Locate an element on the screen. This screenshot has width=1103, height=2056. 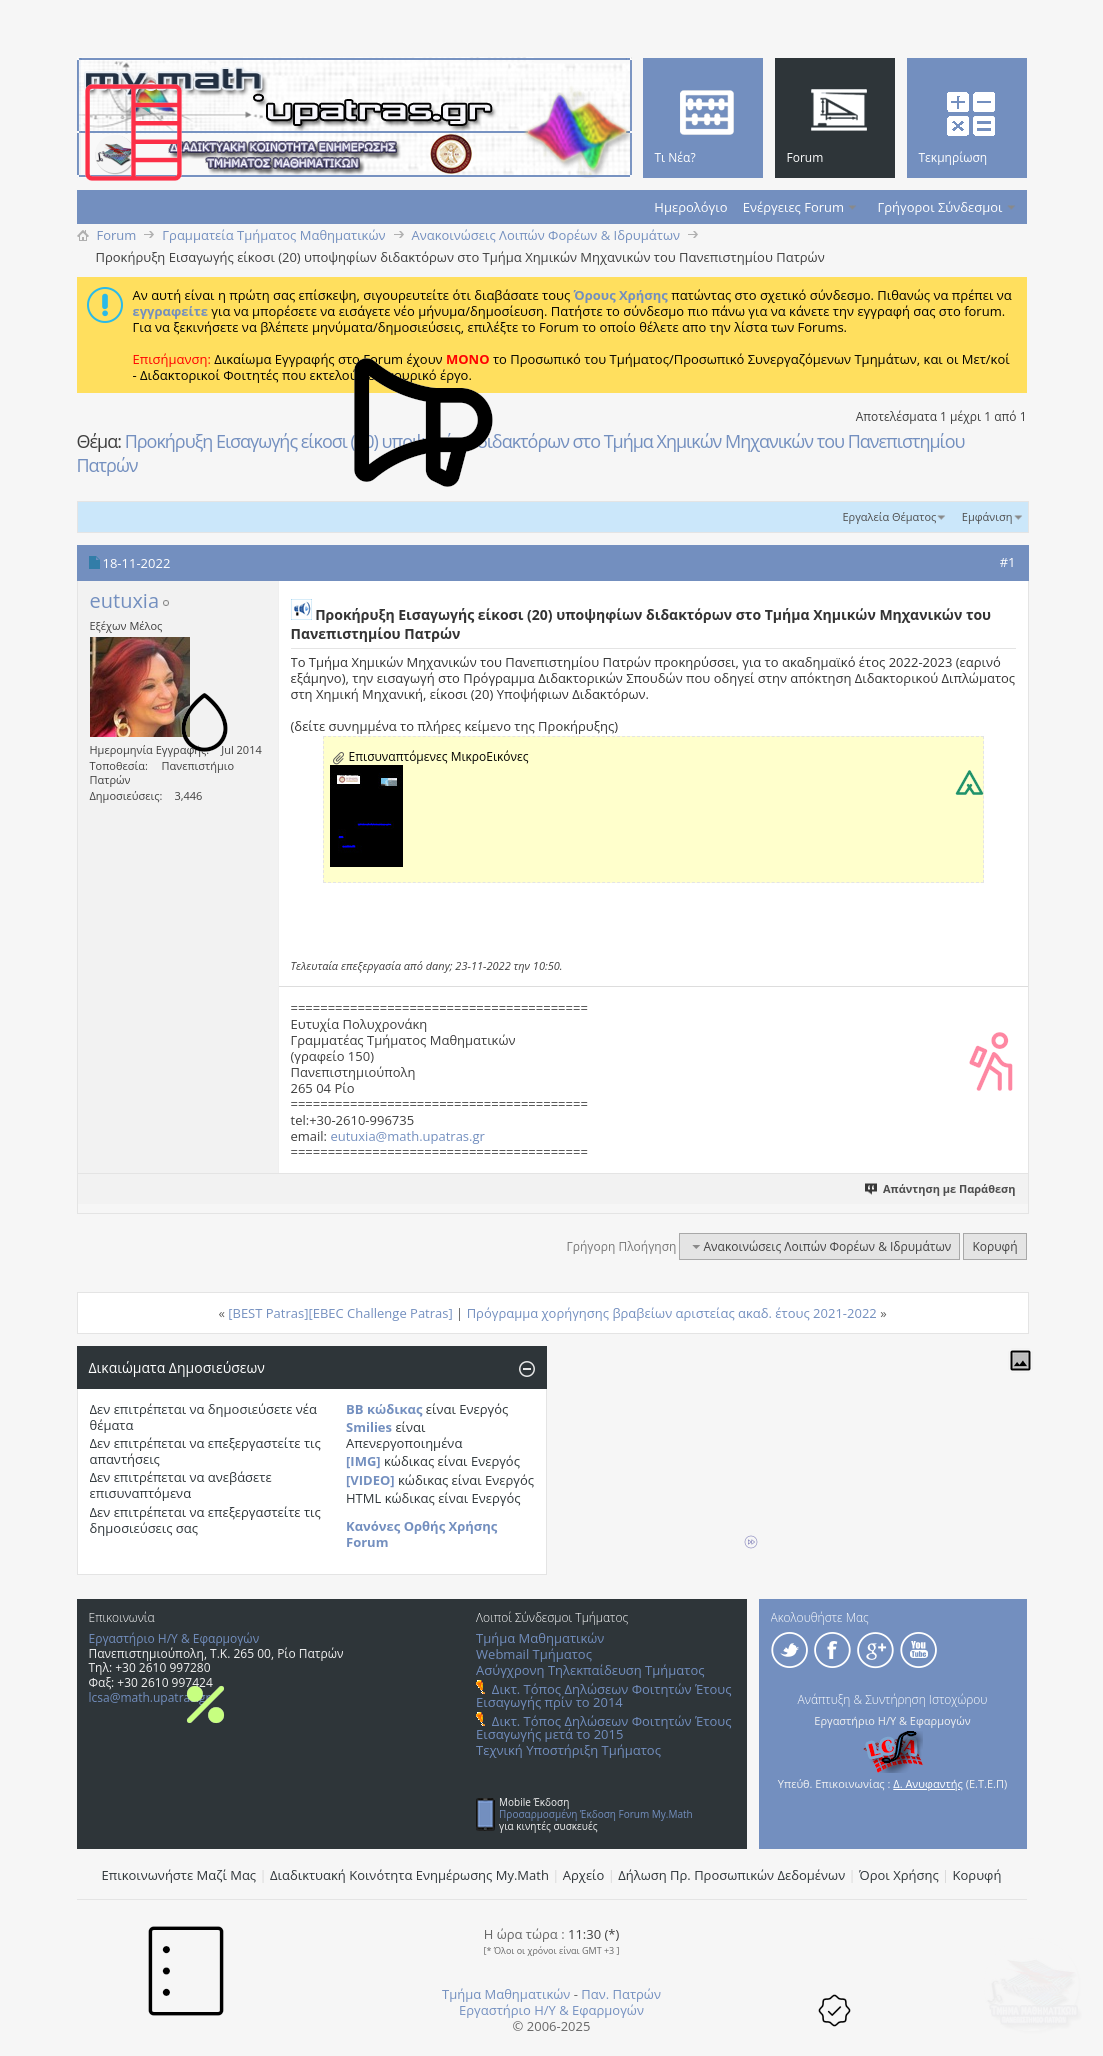
view discount or sale pricing is located at coordinates (205, 1704).